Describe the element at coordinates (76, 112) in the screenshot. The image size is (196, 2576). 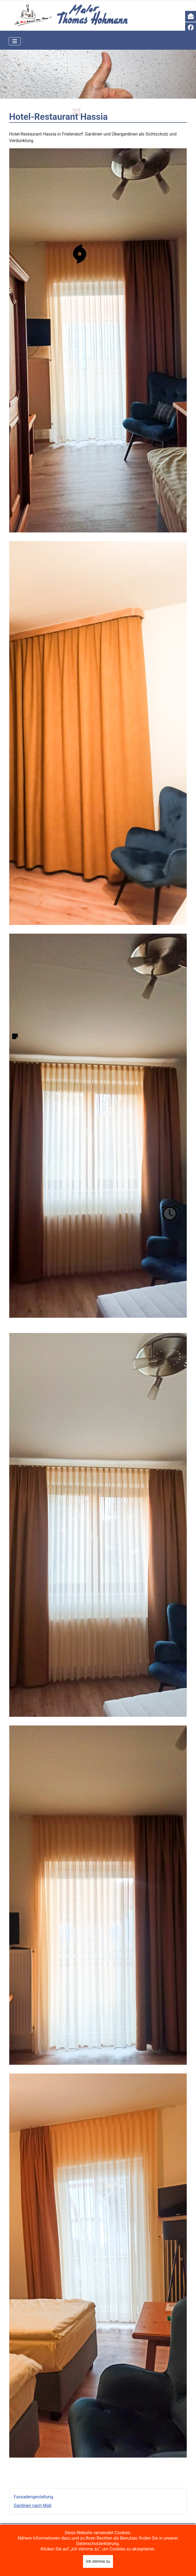
I see `enable airplane mode` at that location.